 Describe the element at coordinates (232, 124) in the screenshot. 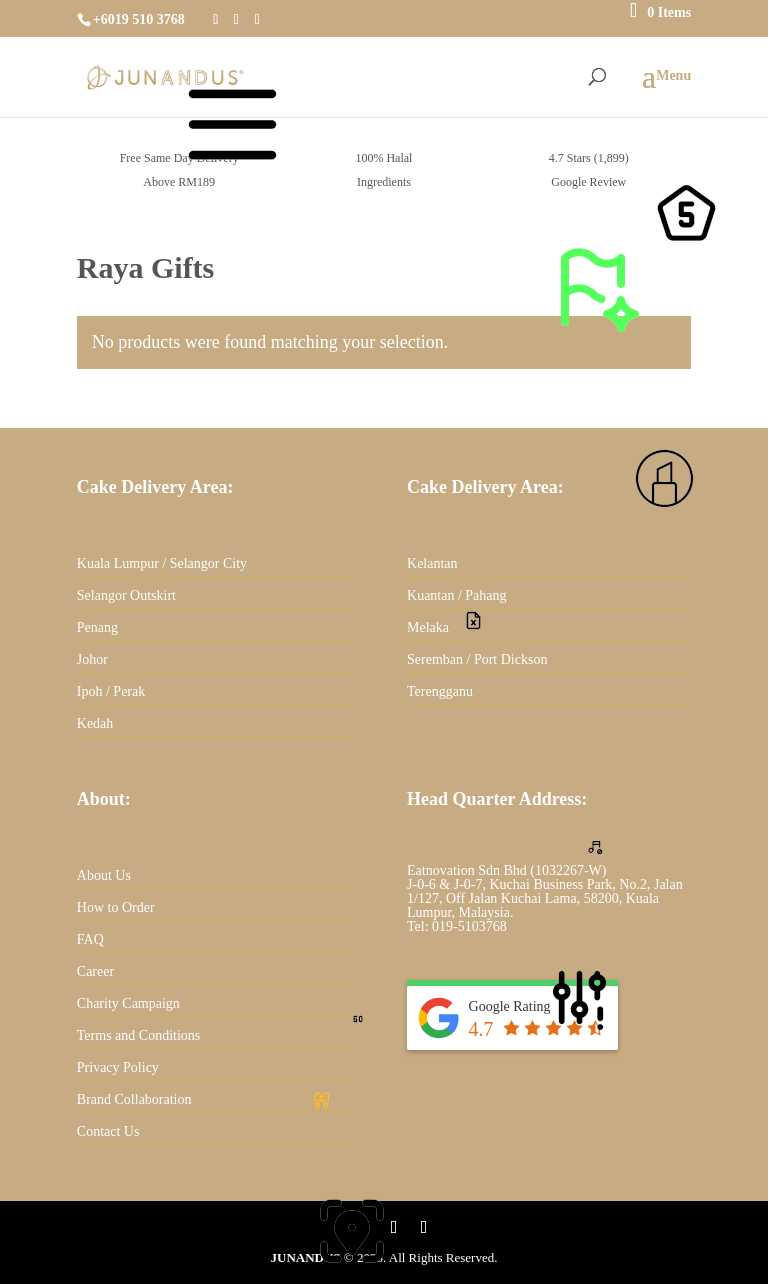

I see `justify text alignment` at that location.